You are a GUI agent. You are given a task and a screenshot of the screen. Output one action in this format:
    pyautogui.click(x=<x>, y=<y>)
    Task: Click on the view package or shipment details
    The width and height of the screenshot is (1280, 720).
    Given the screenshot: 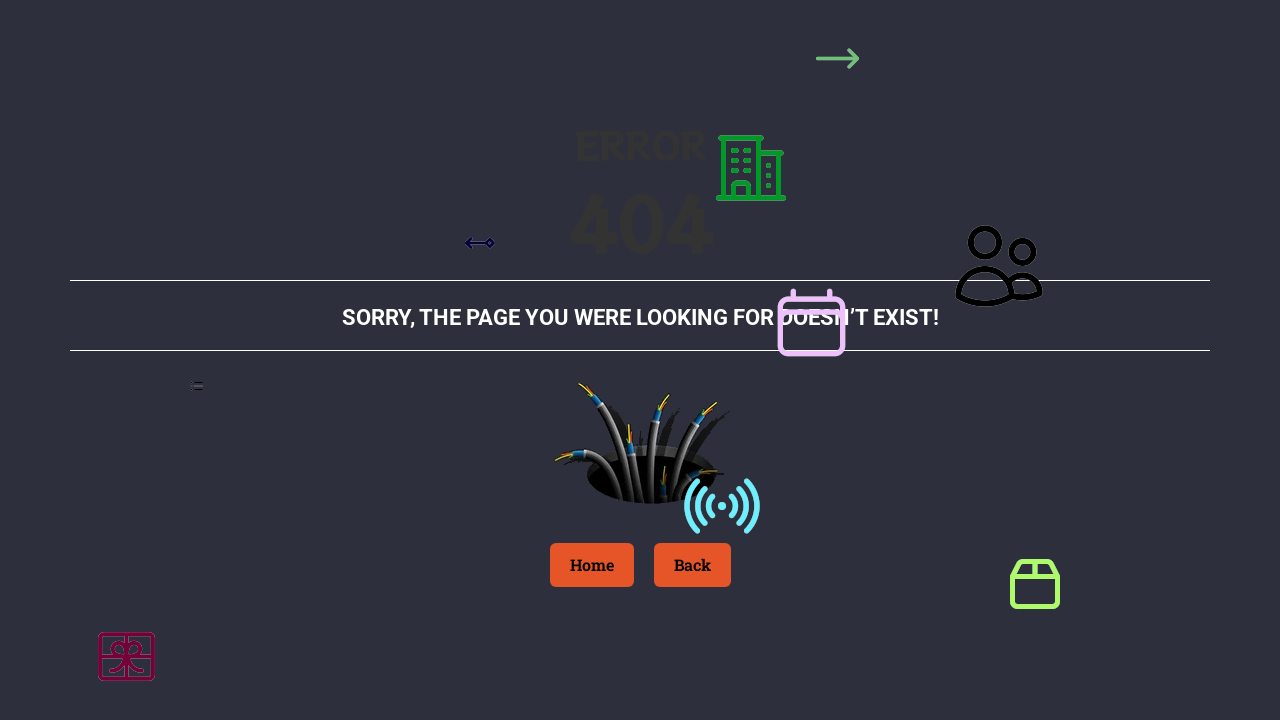 What is the action you would take?
    pyautogui.click(x=1035, y=584)
    